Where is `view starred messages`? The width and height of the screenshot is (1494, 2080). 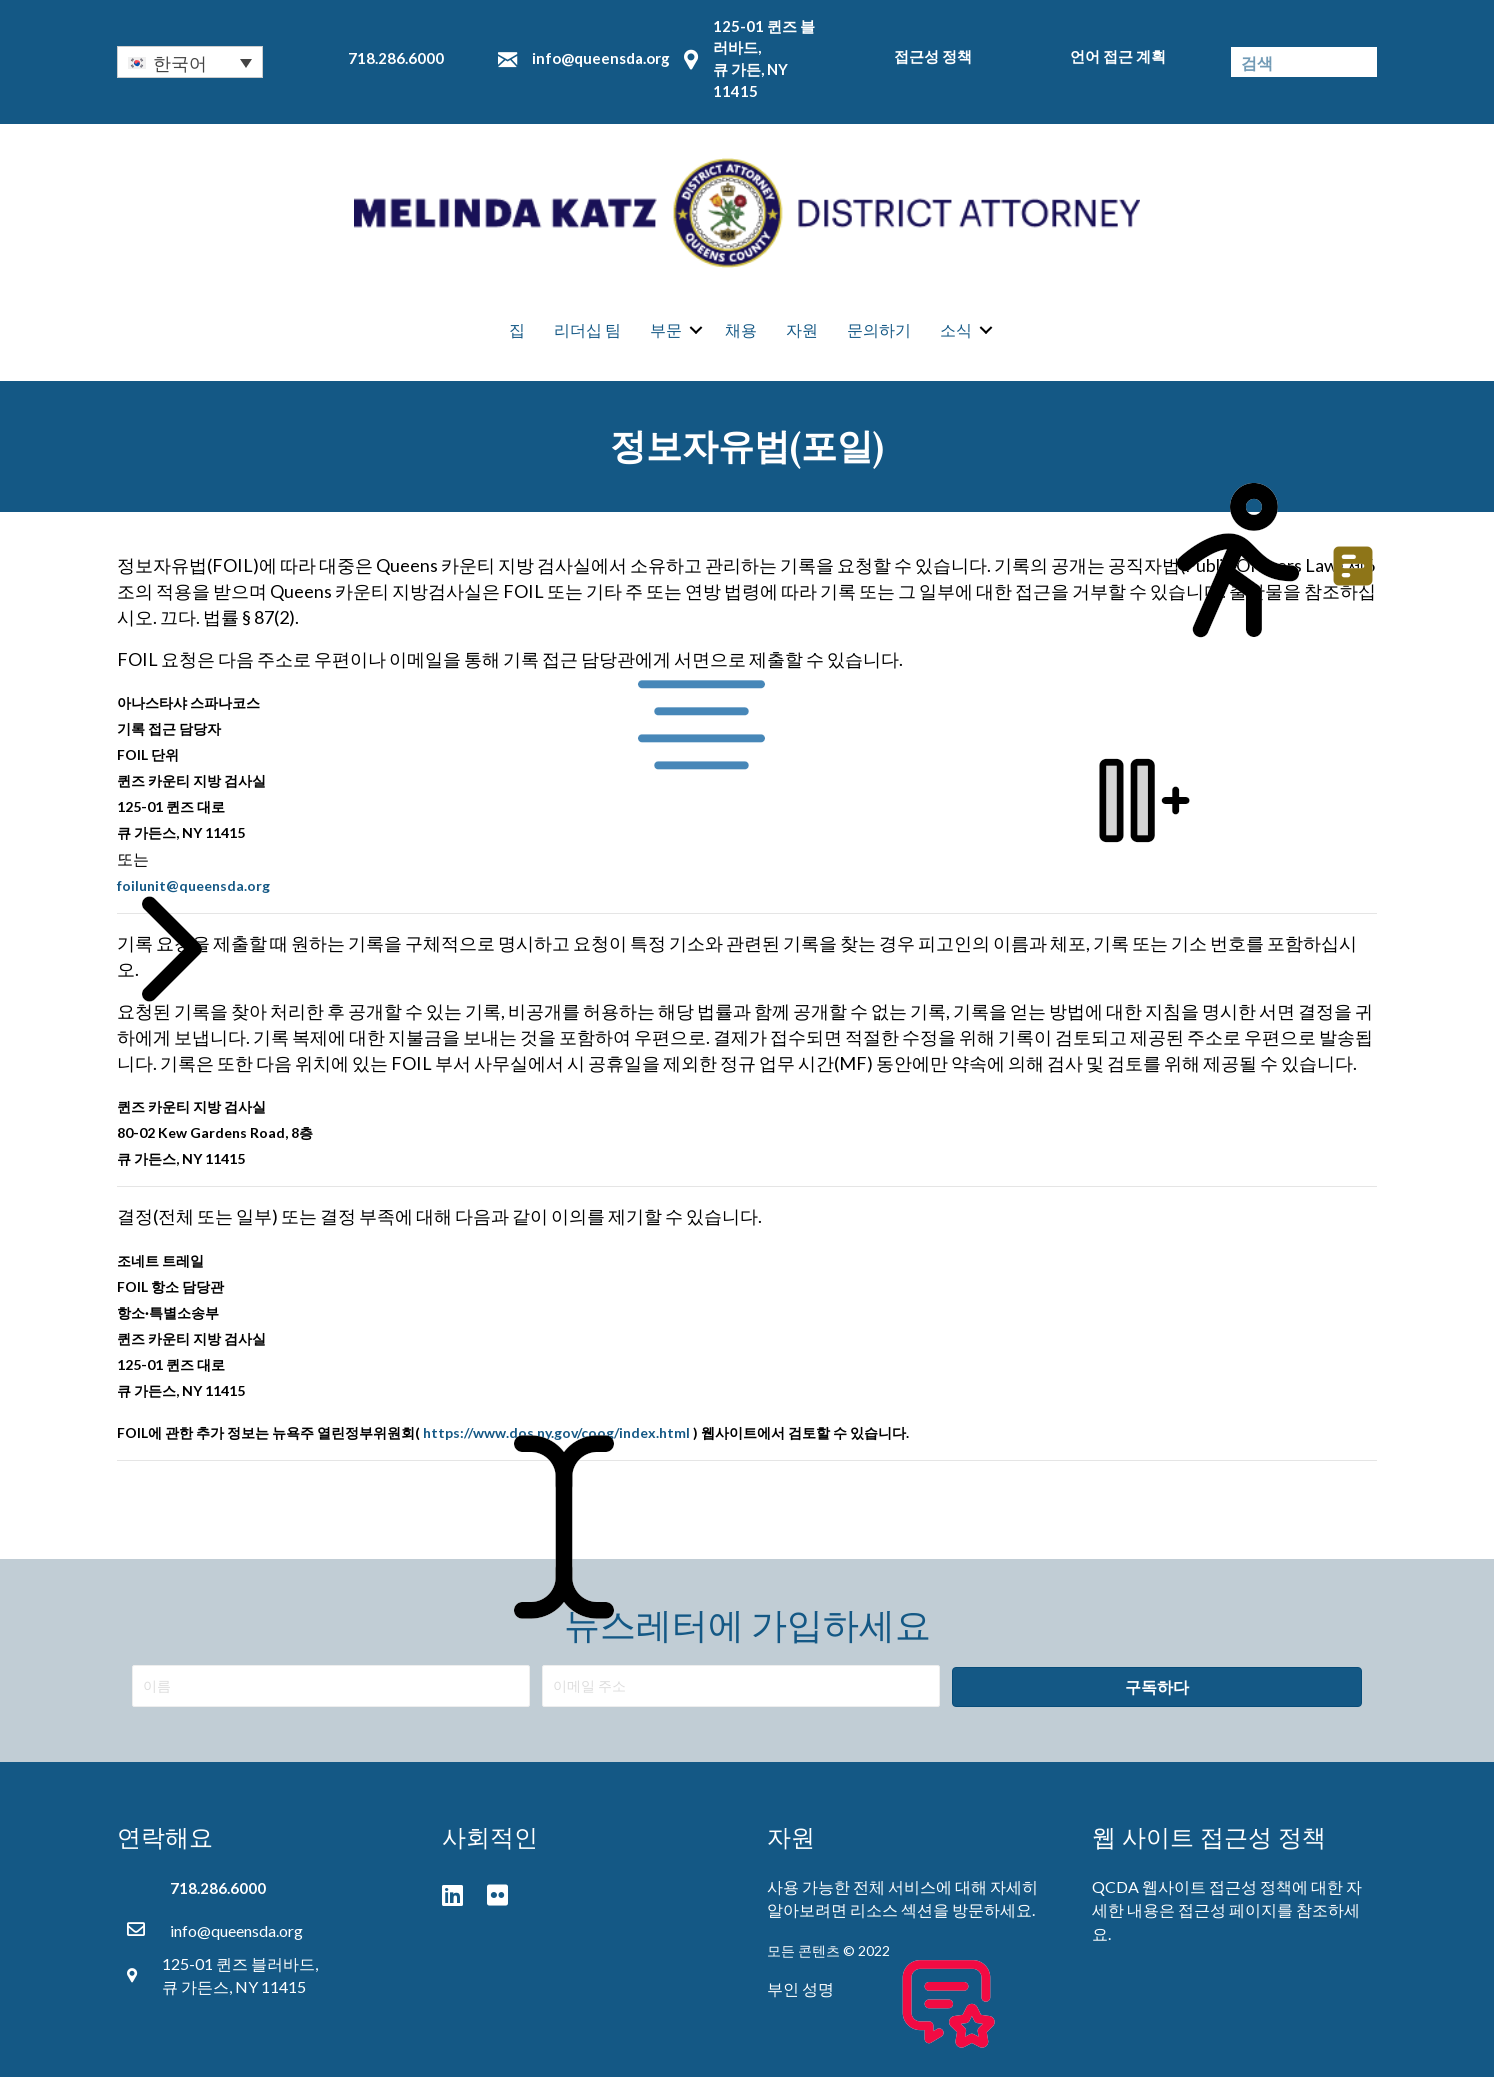
view starred messages is located at coordinates (946, 1999).